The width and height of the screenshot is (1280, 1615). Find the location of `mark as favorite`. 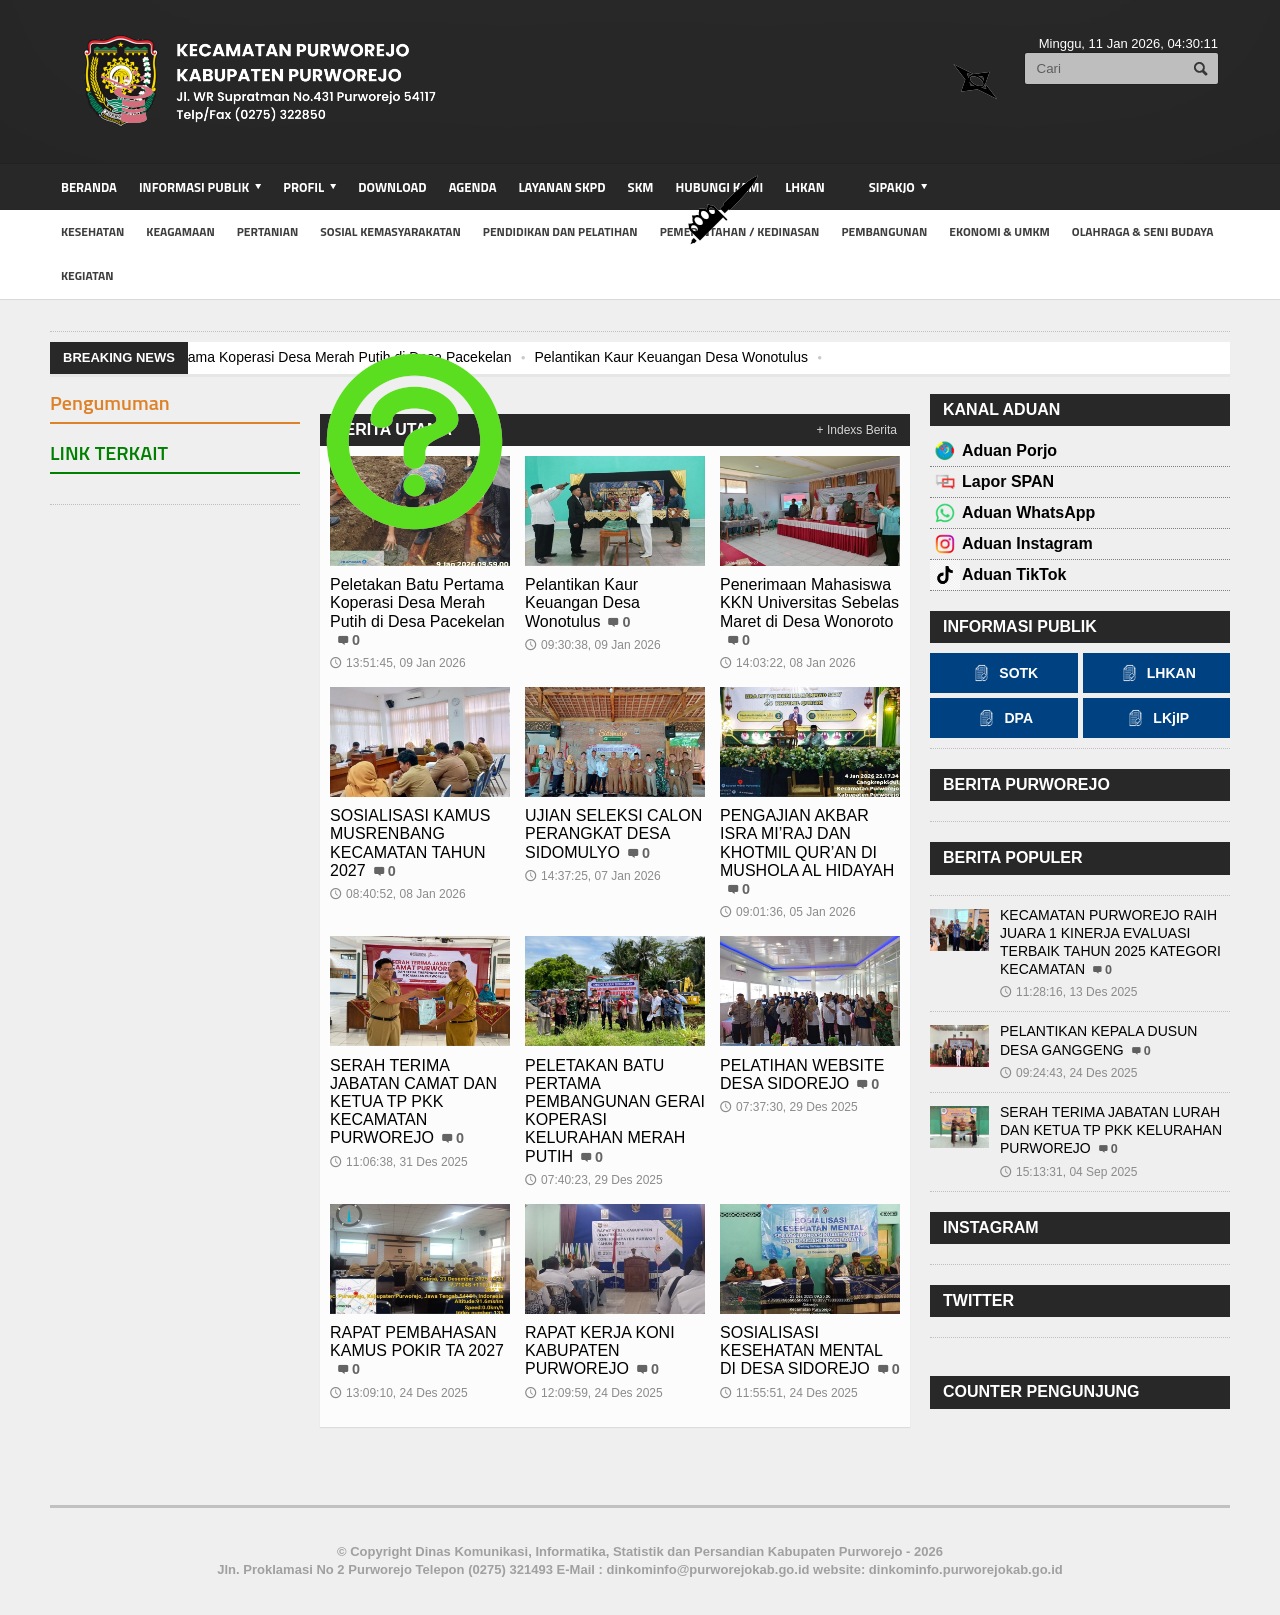

mark as favorite is located at coordinates (975, 81).